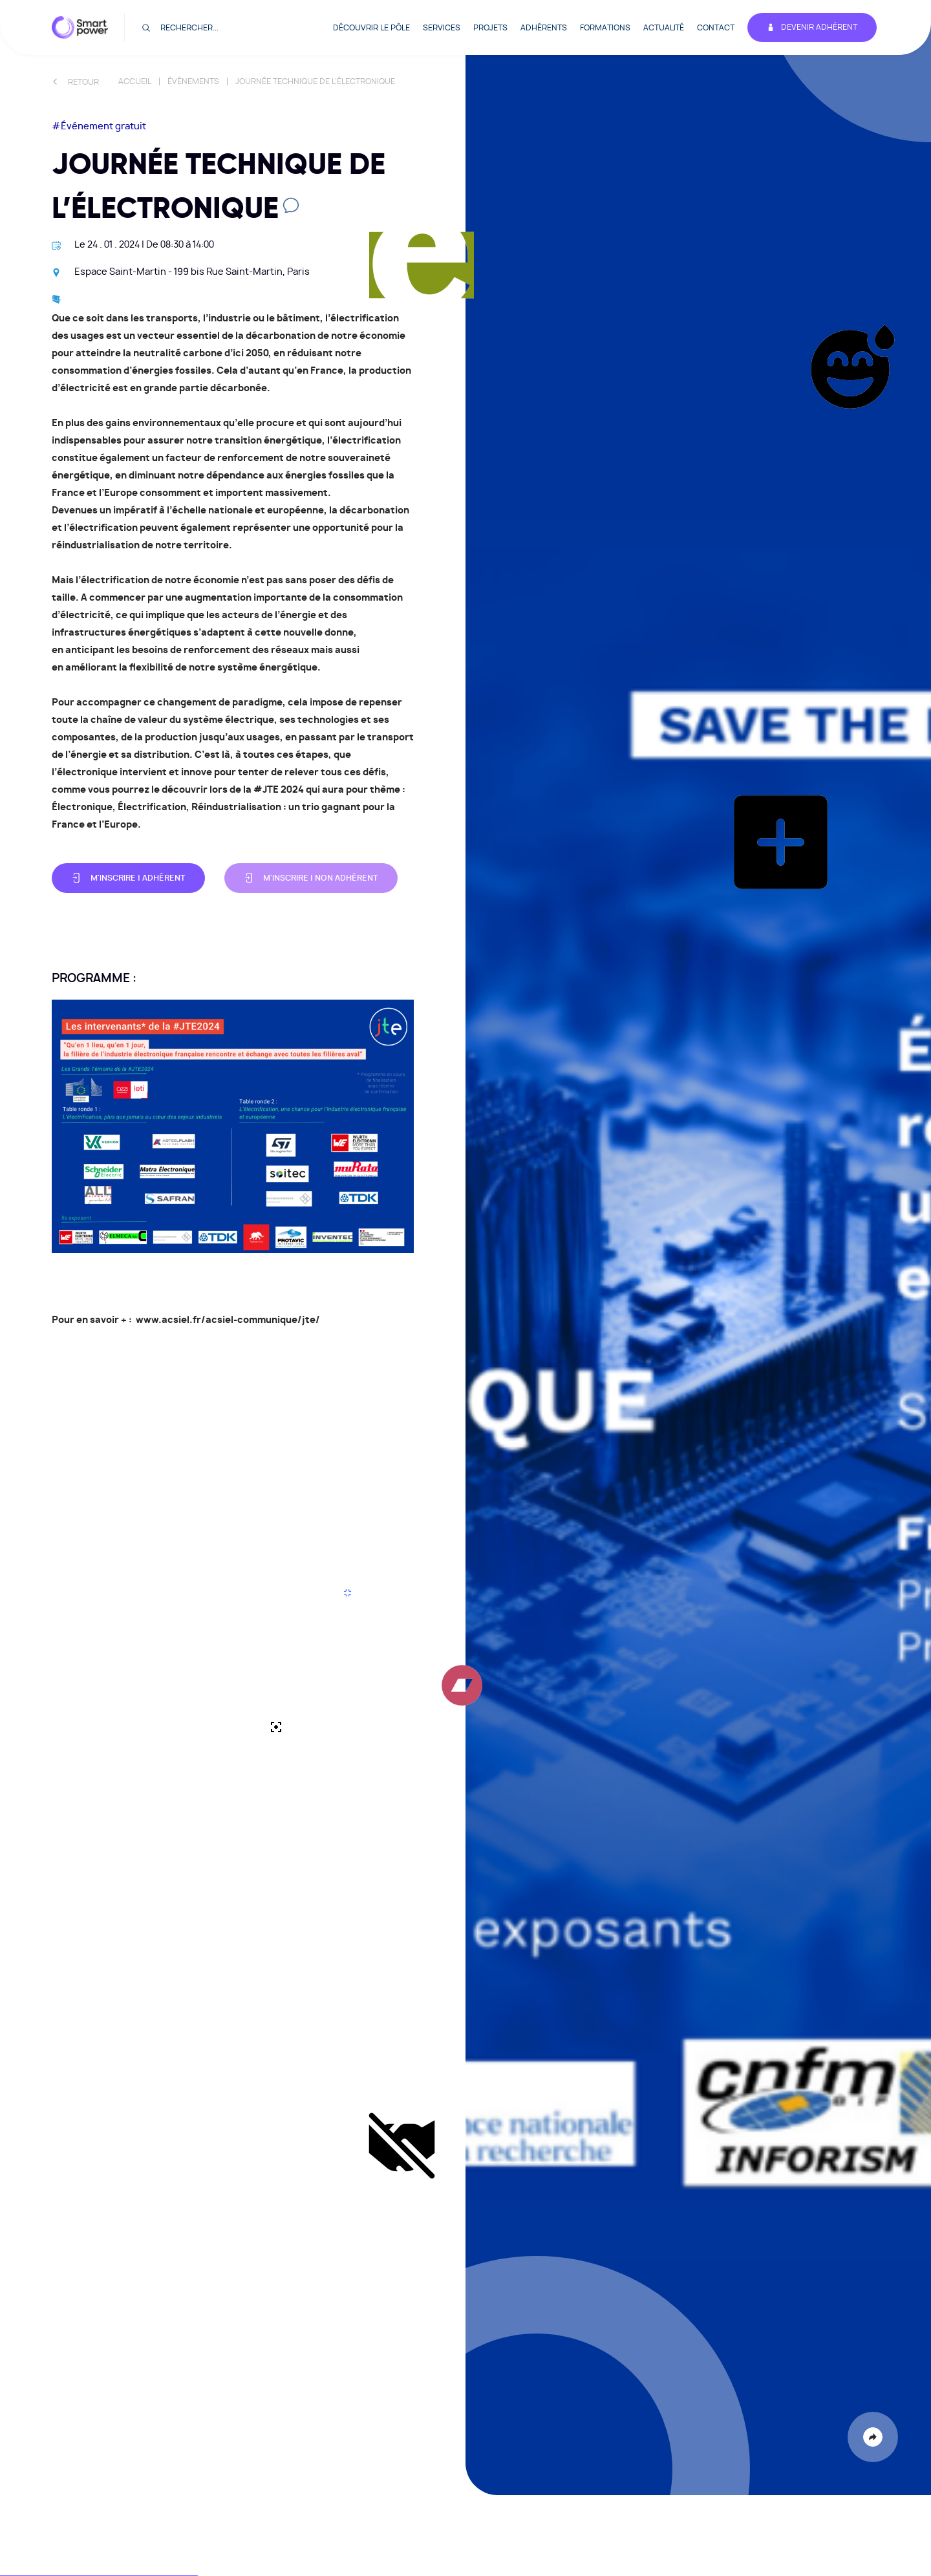 The height and width of the screenshot is (2576, 931). I want to click on open chat or messaging, so click(291, 205).